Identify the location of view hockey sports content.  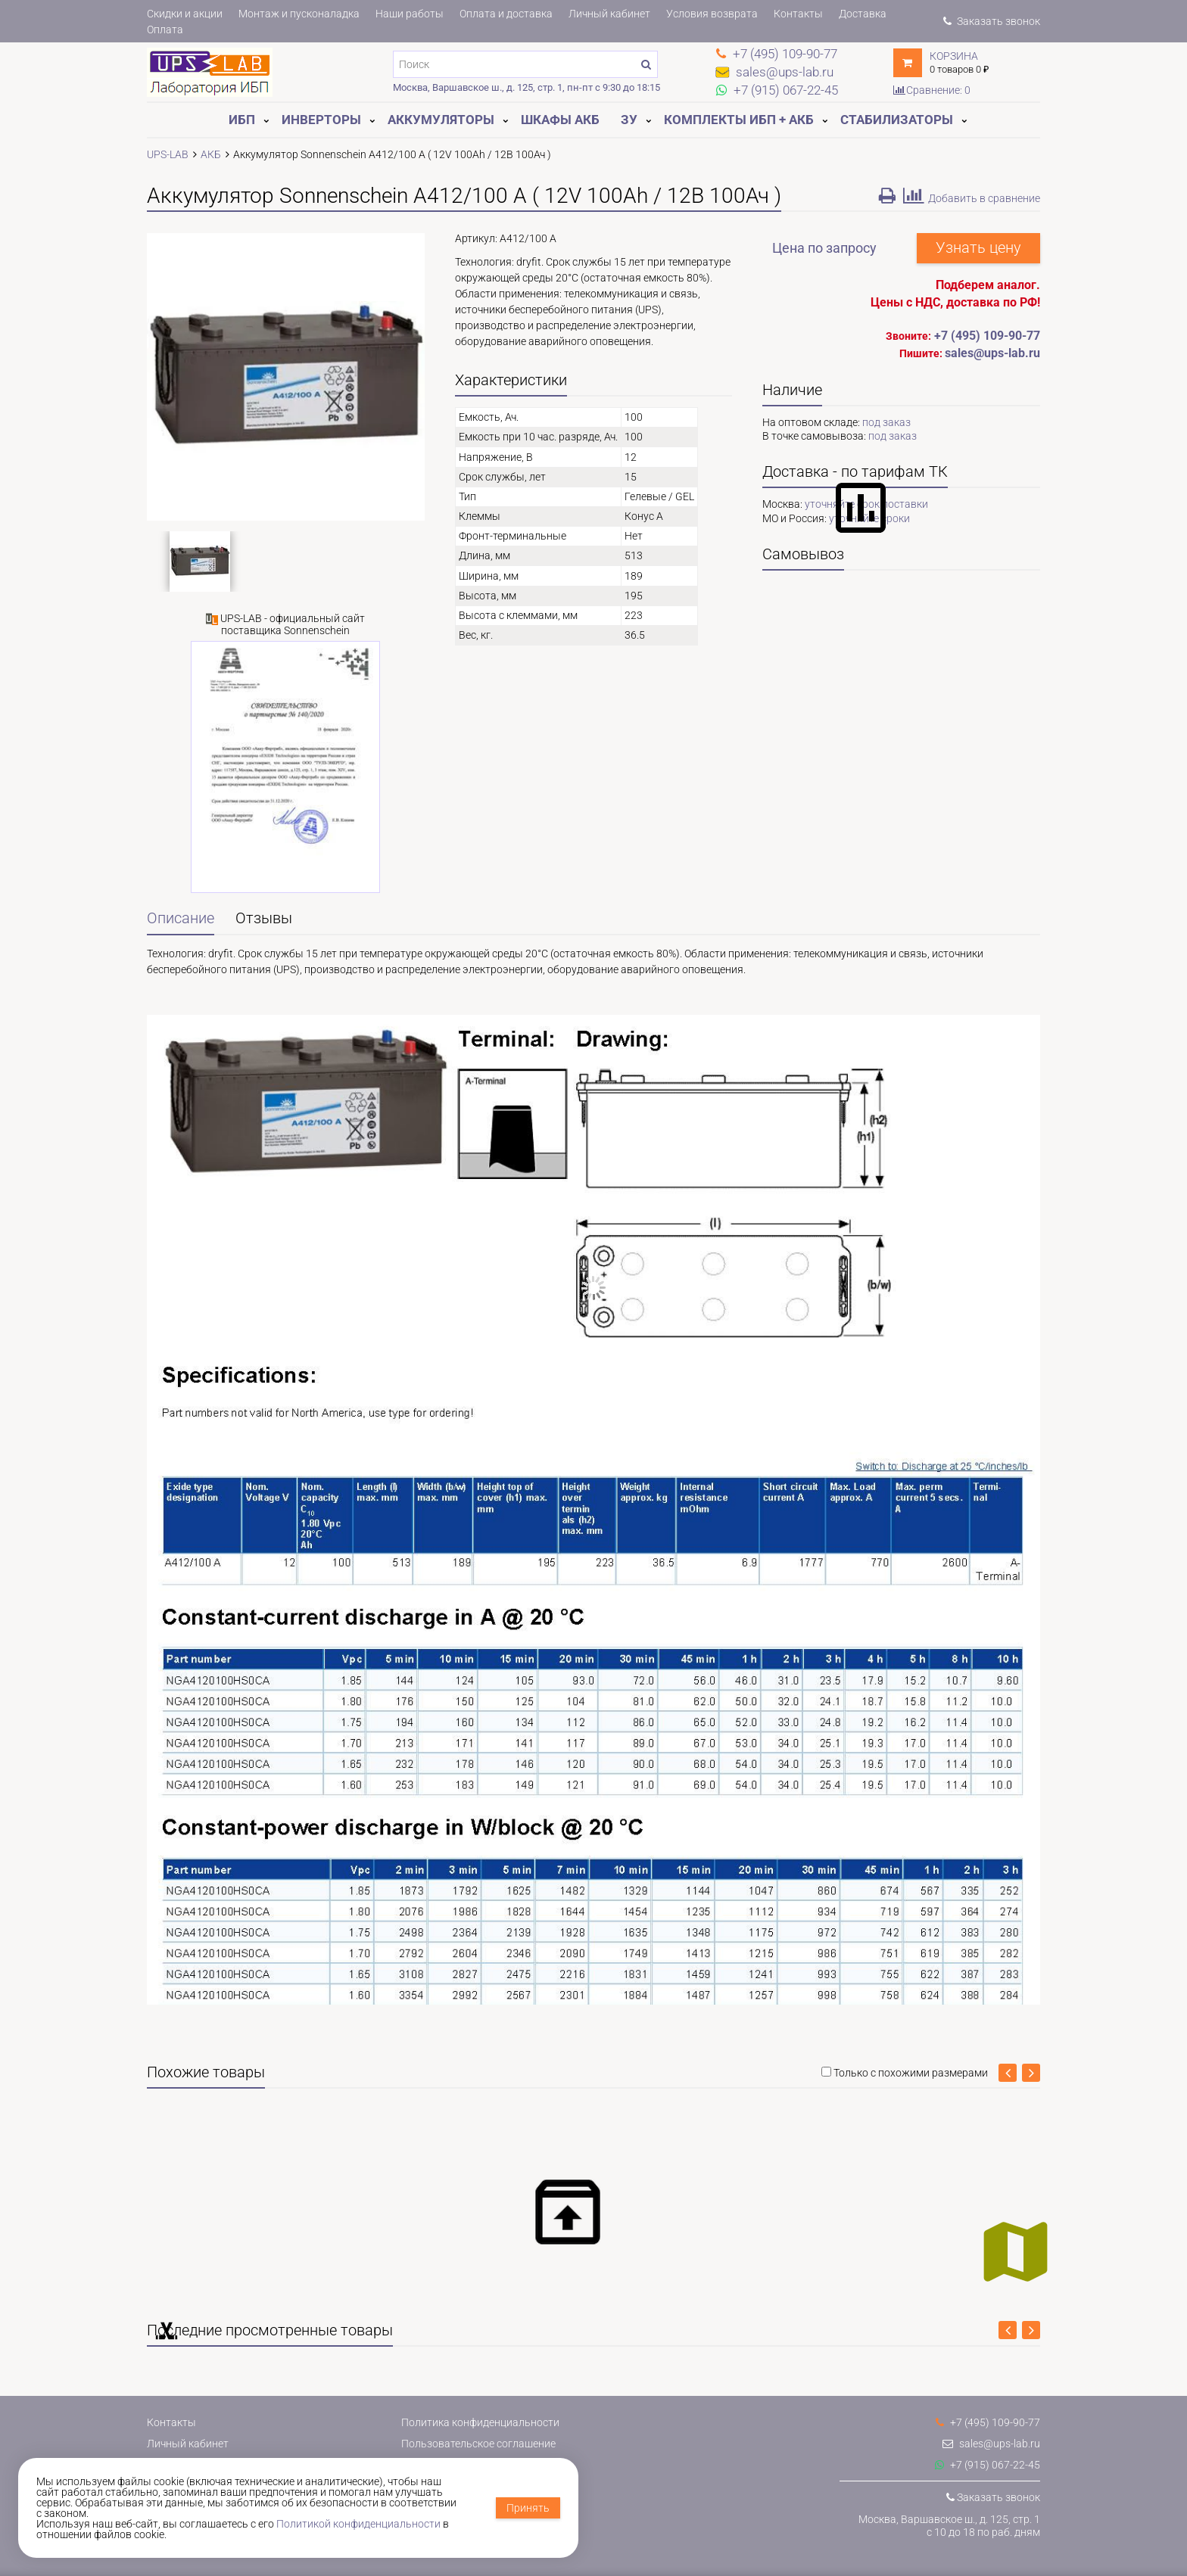
(167, 2331).